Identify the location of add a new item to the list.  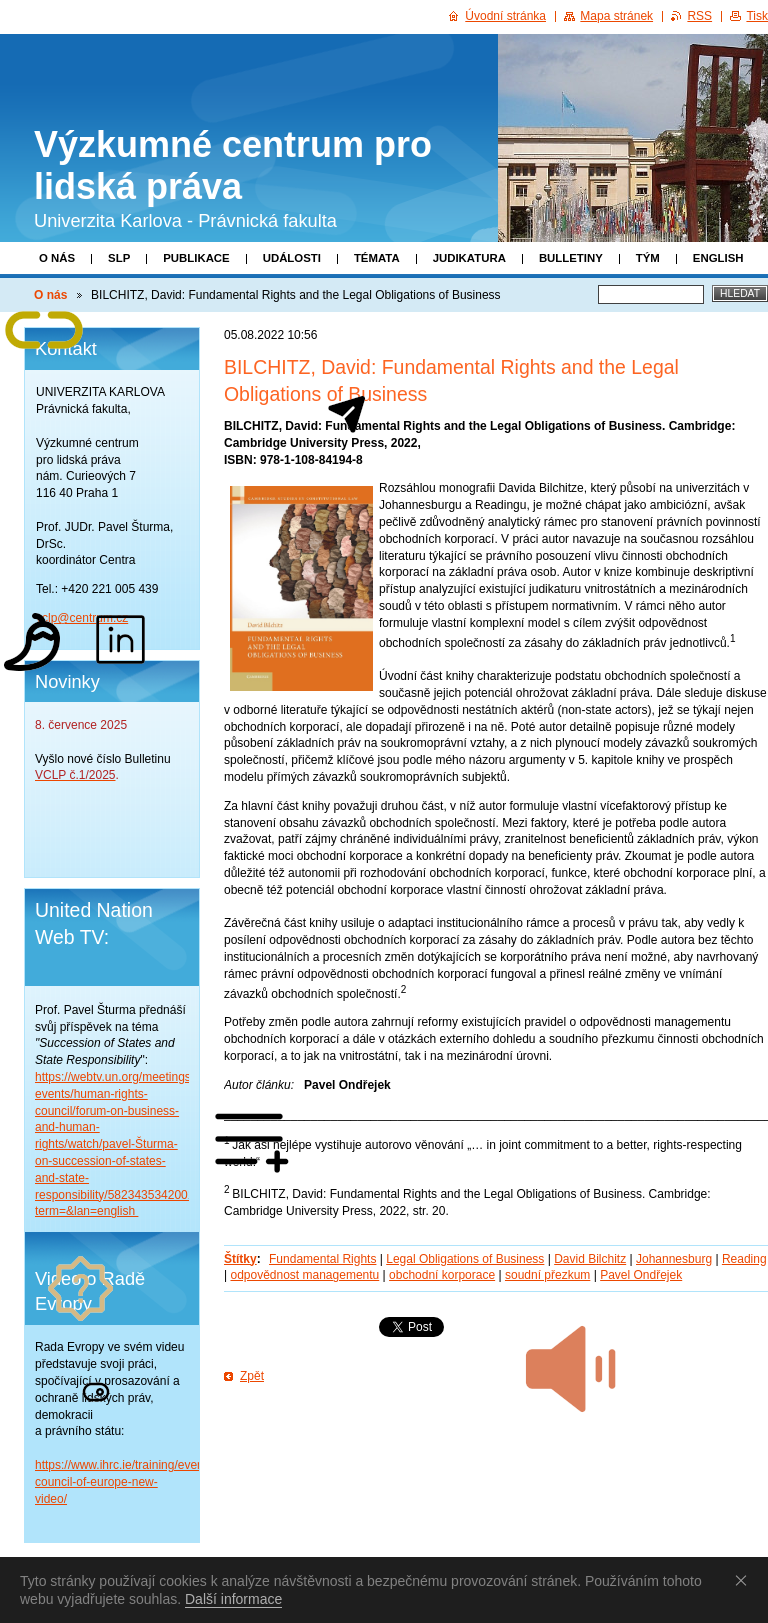
(249, 1139).